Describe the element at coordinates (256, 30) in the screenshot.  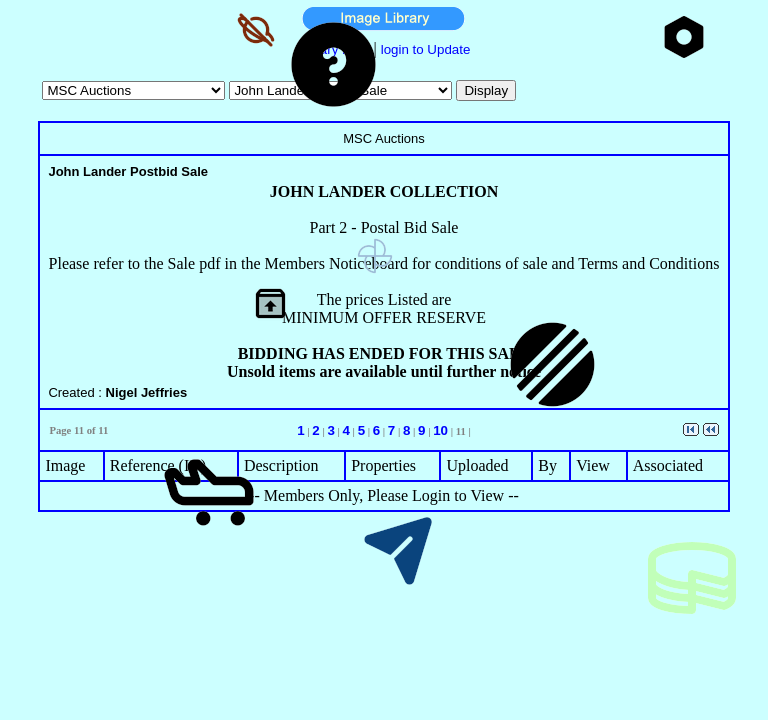
I see `disable global or worldwide access` at that location.